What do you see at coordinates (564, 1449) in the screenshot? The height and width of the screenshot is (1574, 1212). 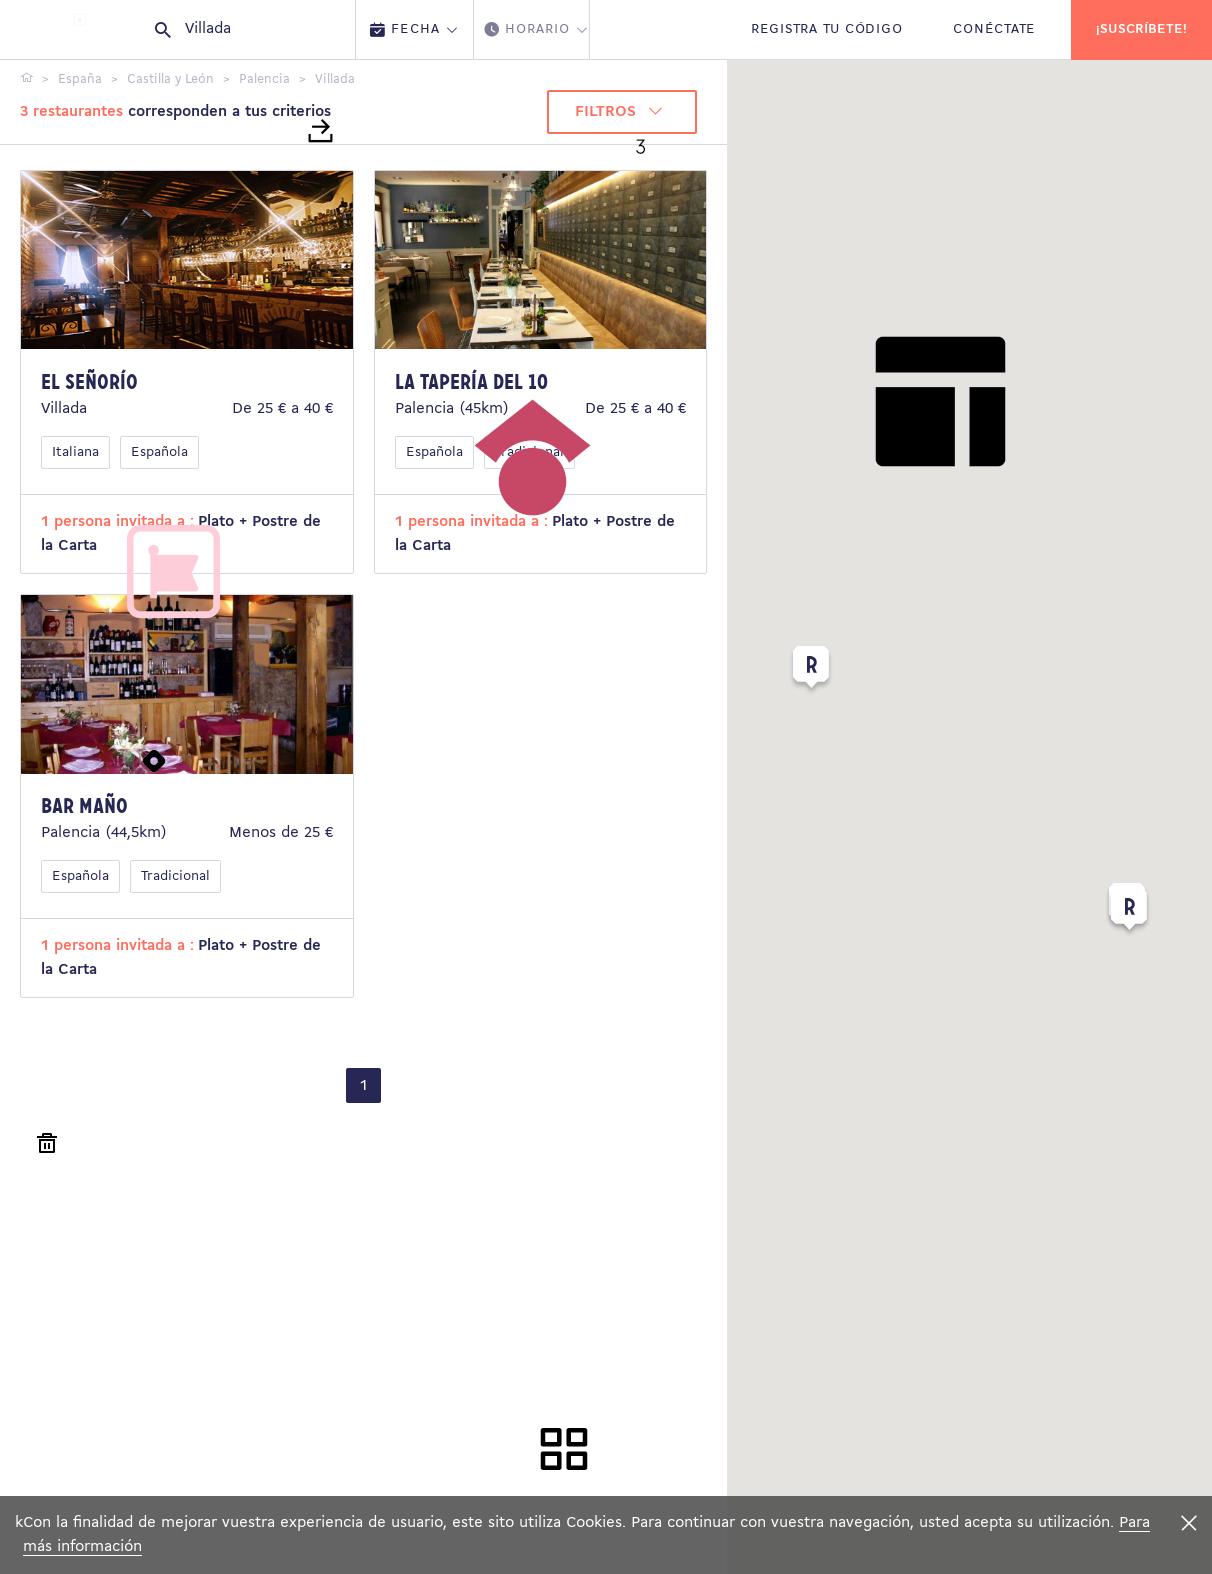 I see `switch to gallery view` at bounding box center [564, 1449].